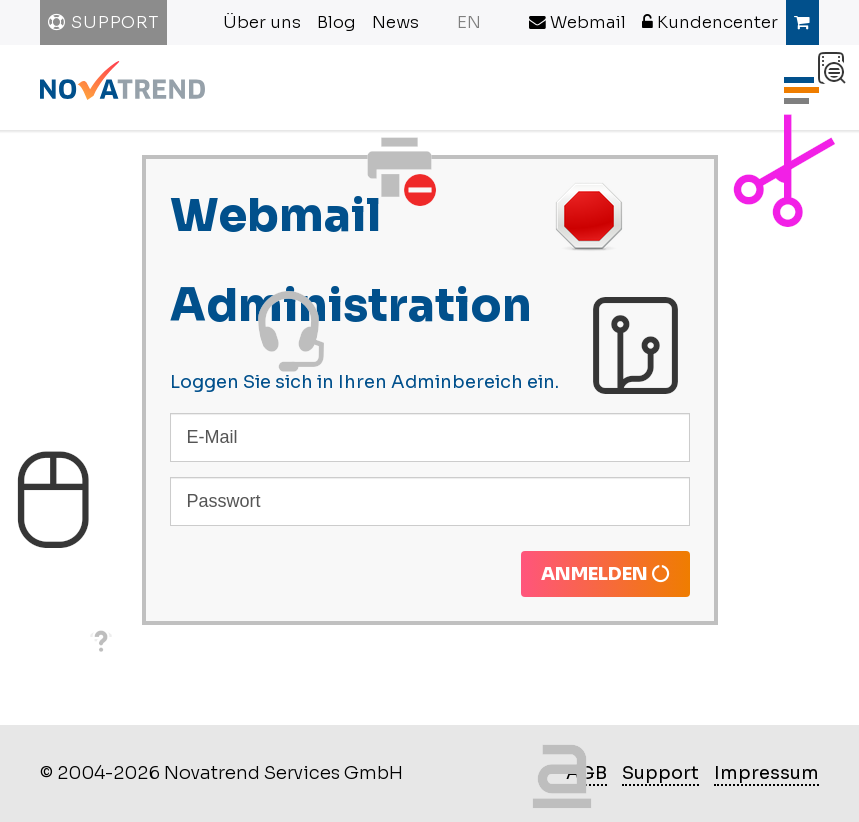 The width and height of the screenshot is (859, 822). What do you see at coordinates (562, 774) in the screenshot?
I see `apply underline formatting to selected text` at bounding box center [562, 774].